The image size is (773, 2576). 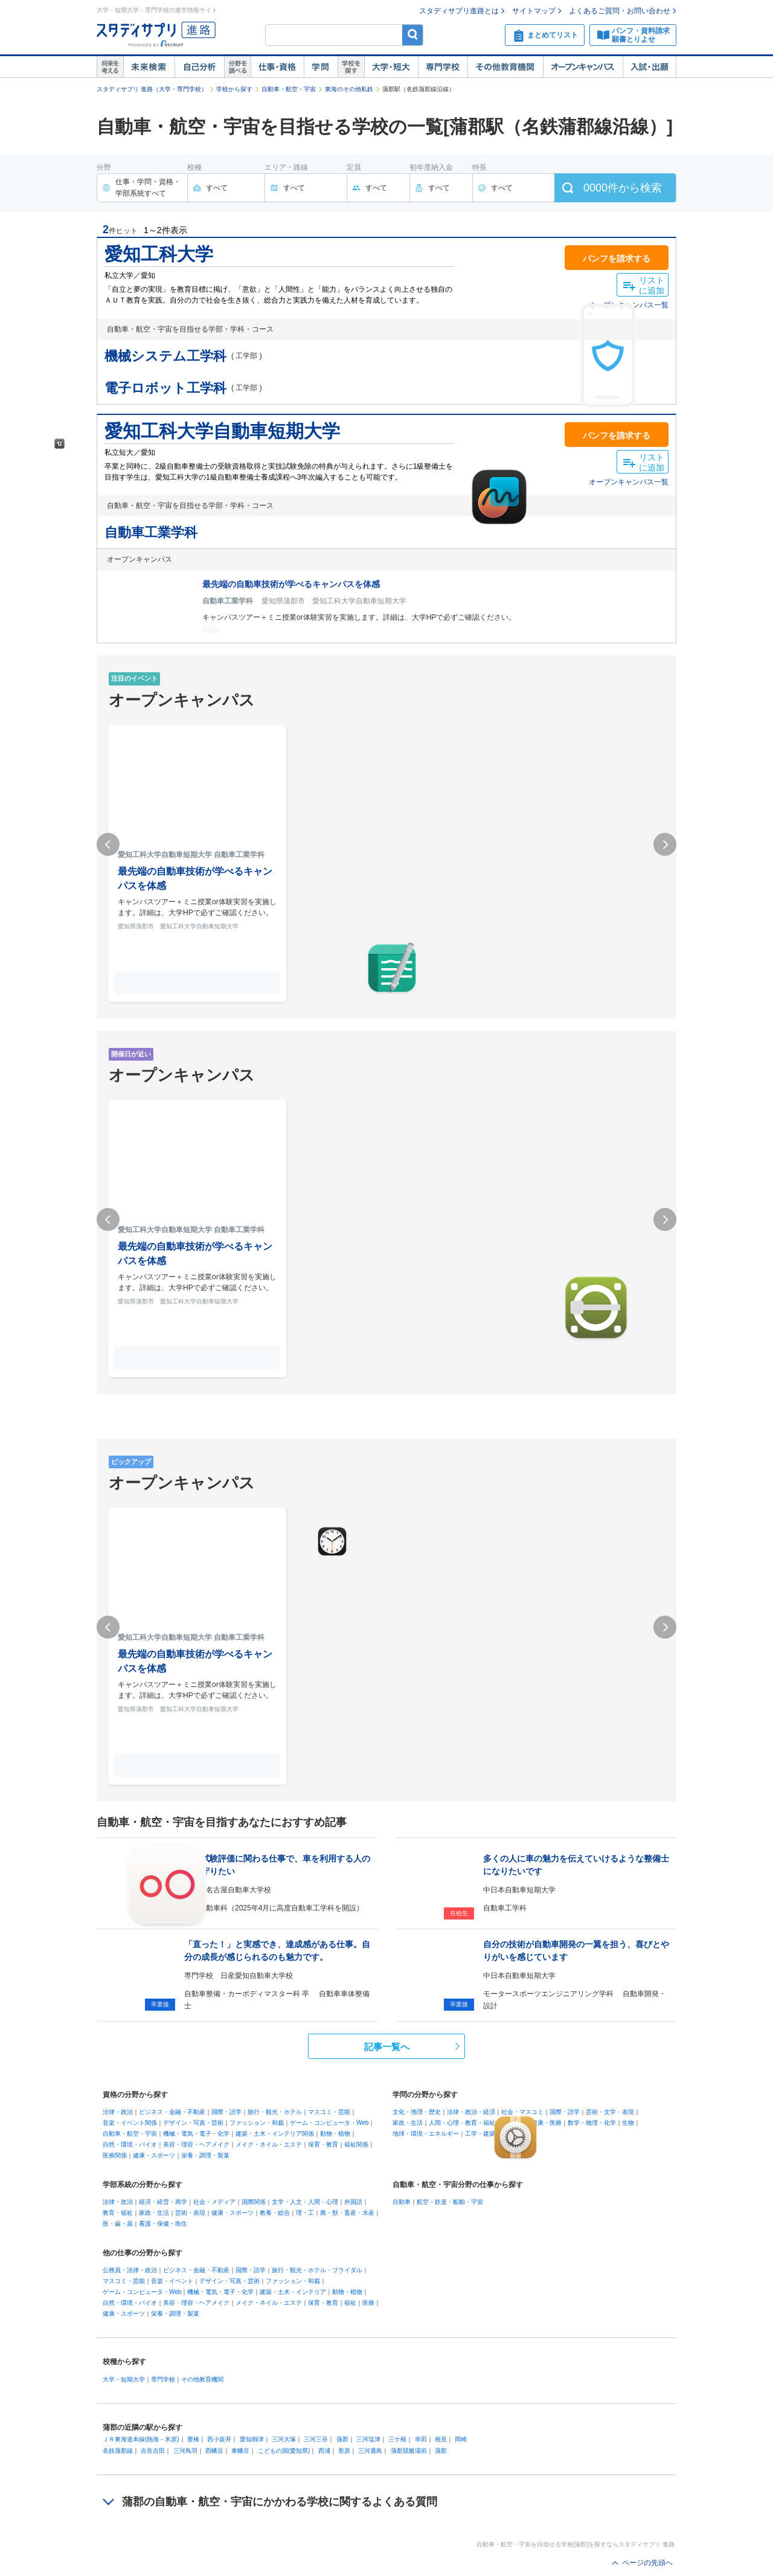 What do you see at coordinates (392, 968) in the screenshot?
I see `open marknote app for writing notes` at bounding box center [392, 968].